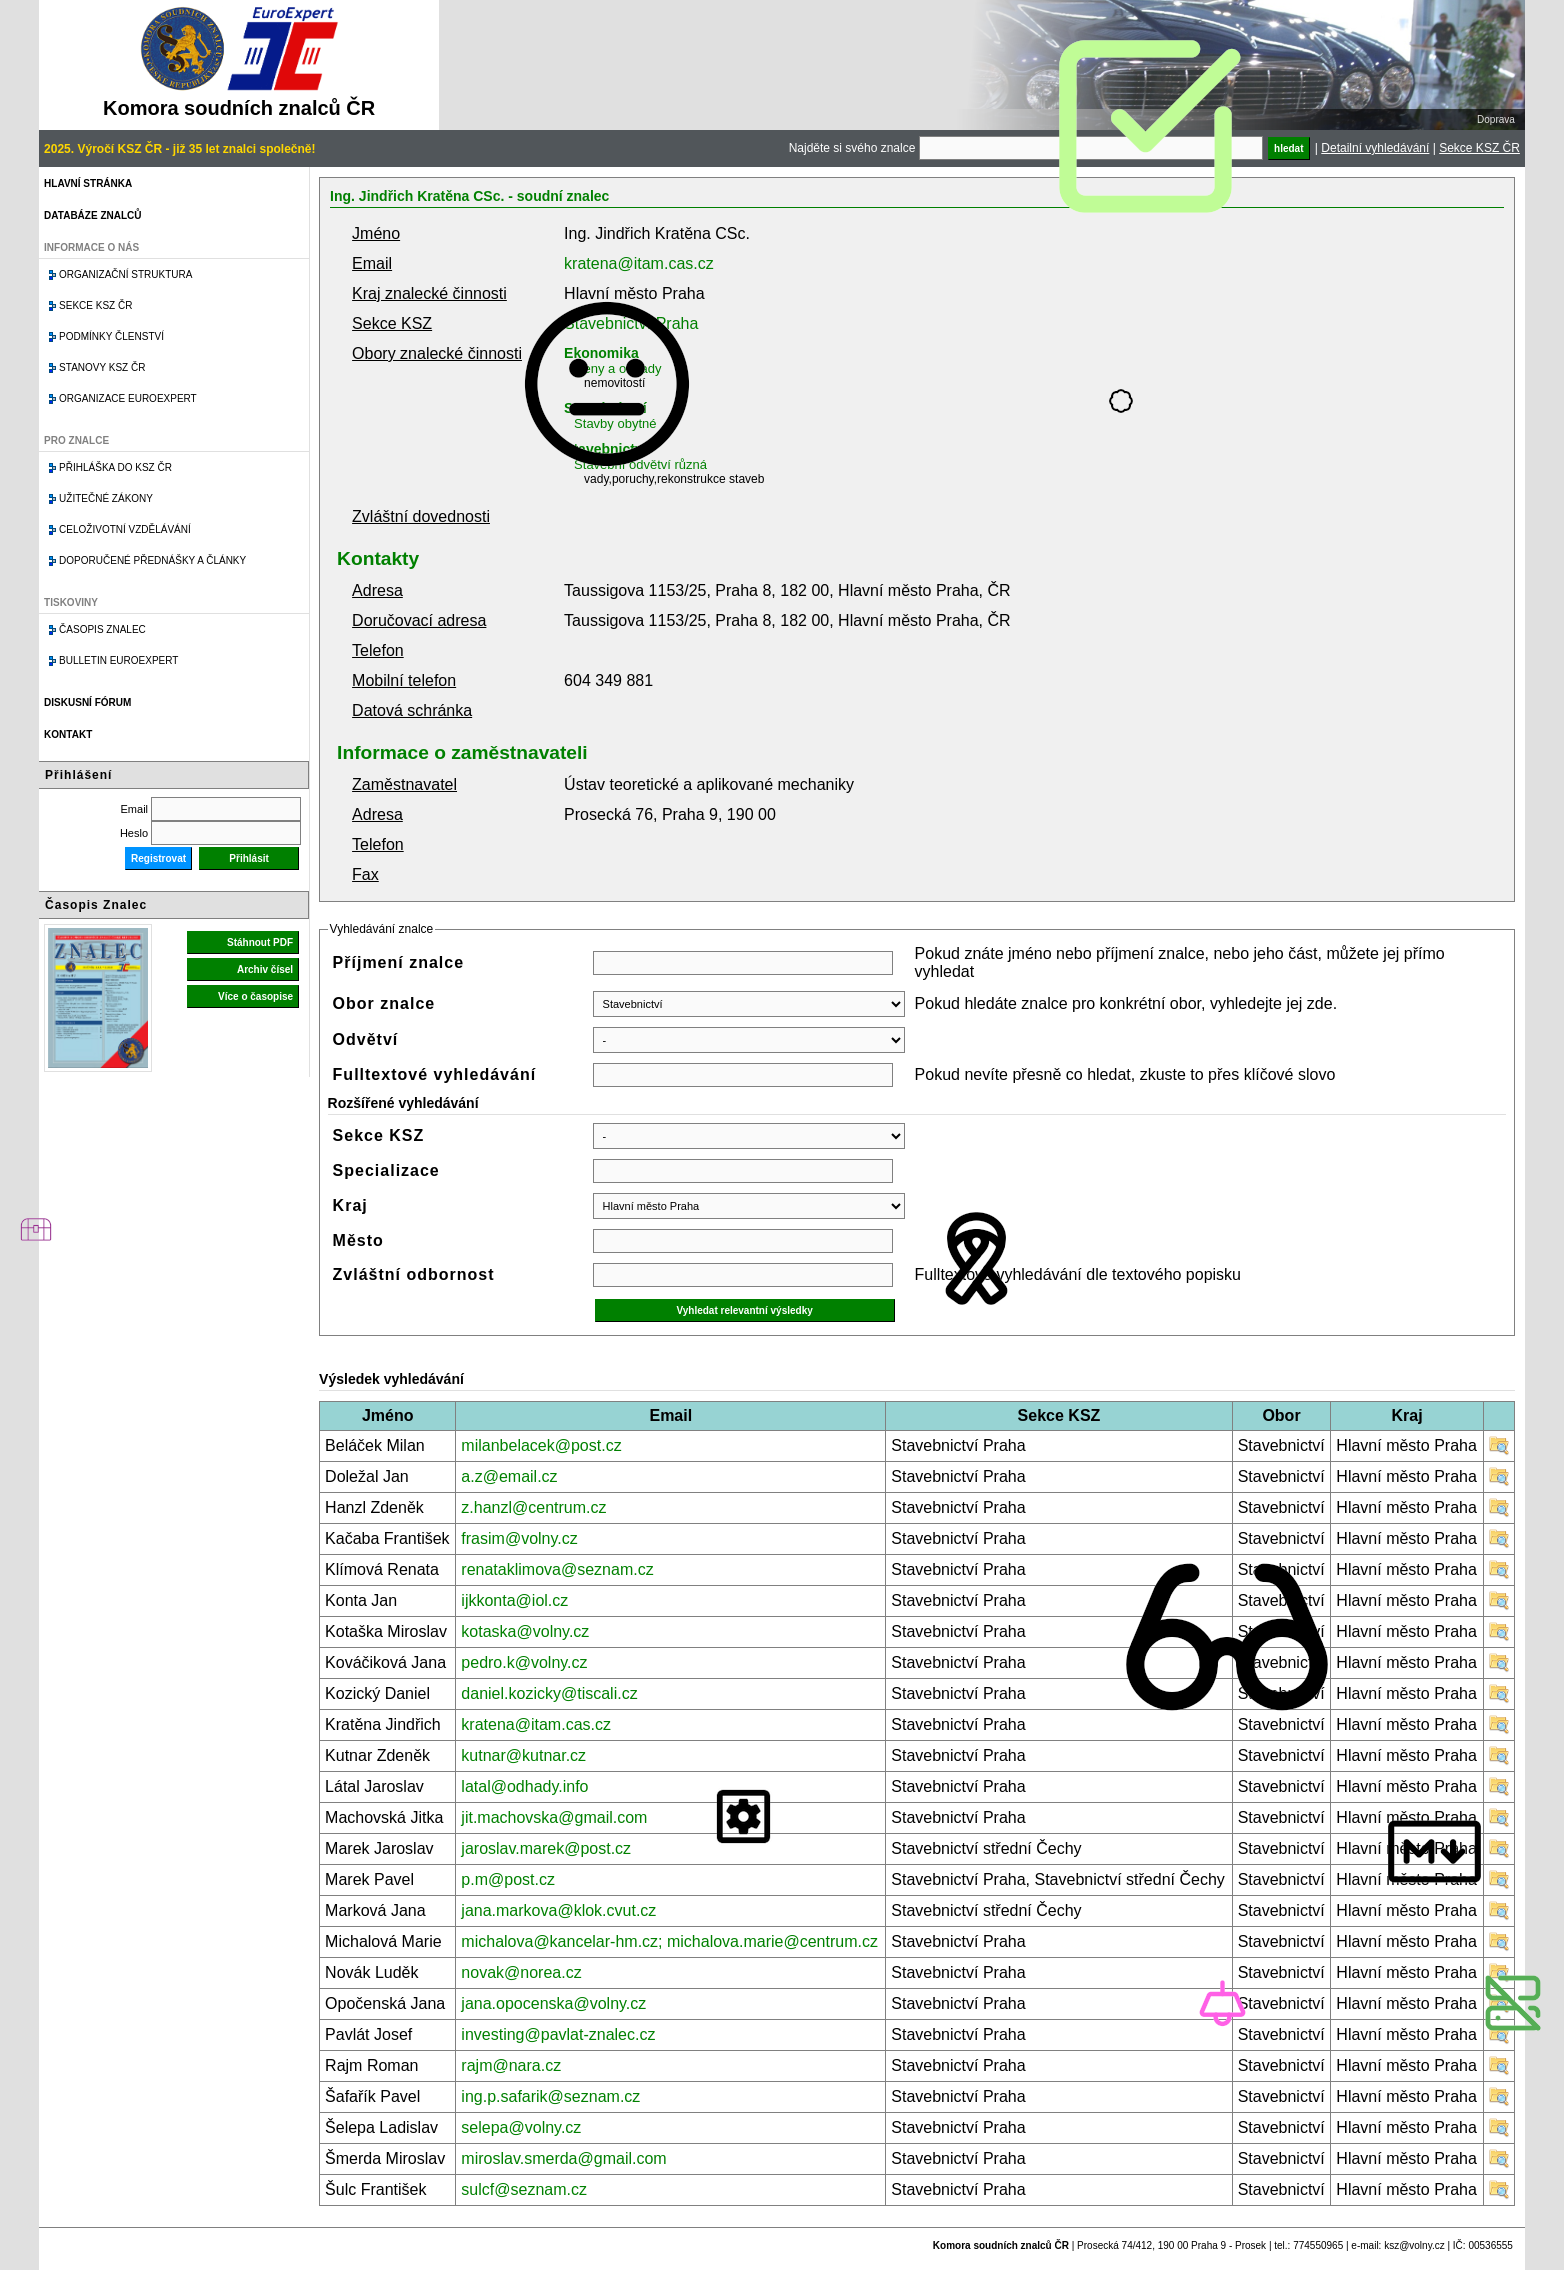  Describe the element at coordinates (1434, 1851) in the screenshot. I see `format text using markdown` at that location.